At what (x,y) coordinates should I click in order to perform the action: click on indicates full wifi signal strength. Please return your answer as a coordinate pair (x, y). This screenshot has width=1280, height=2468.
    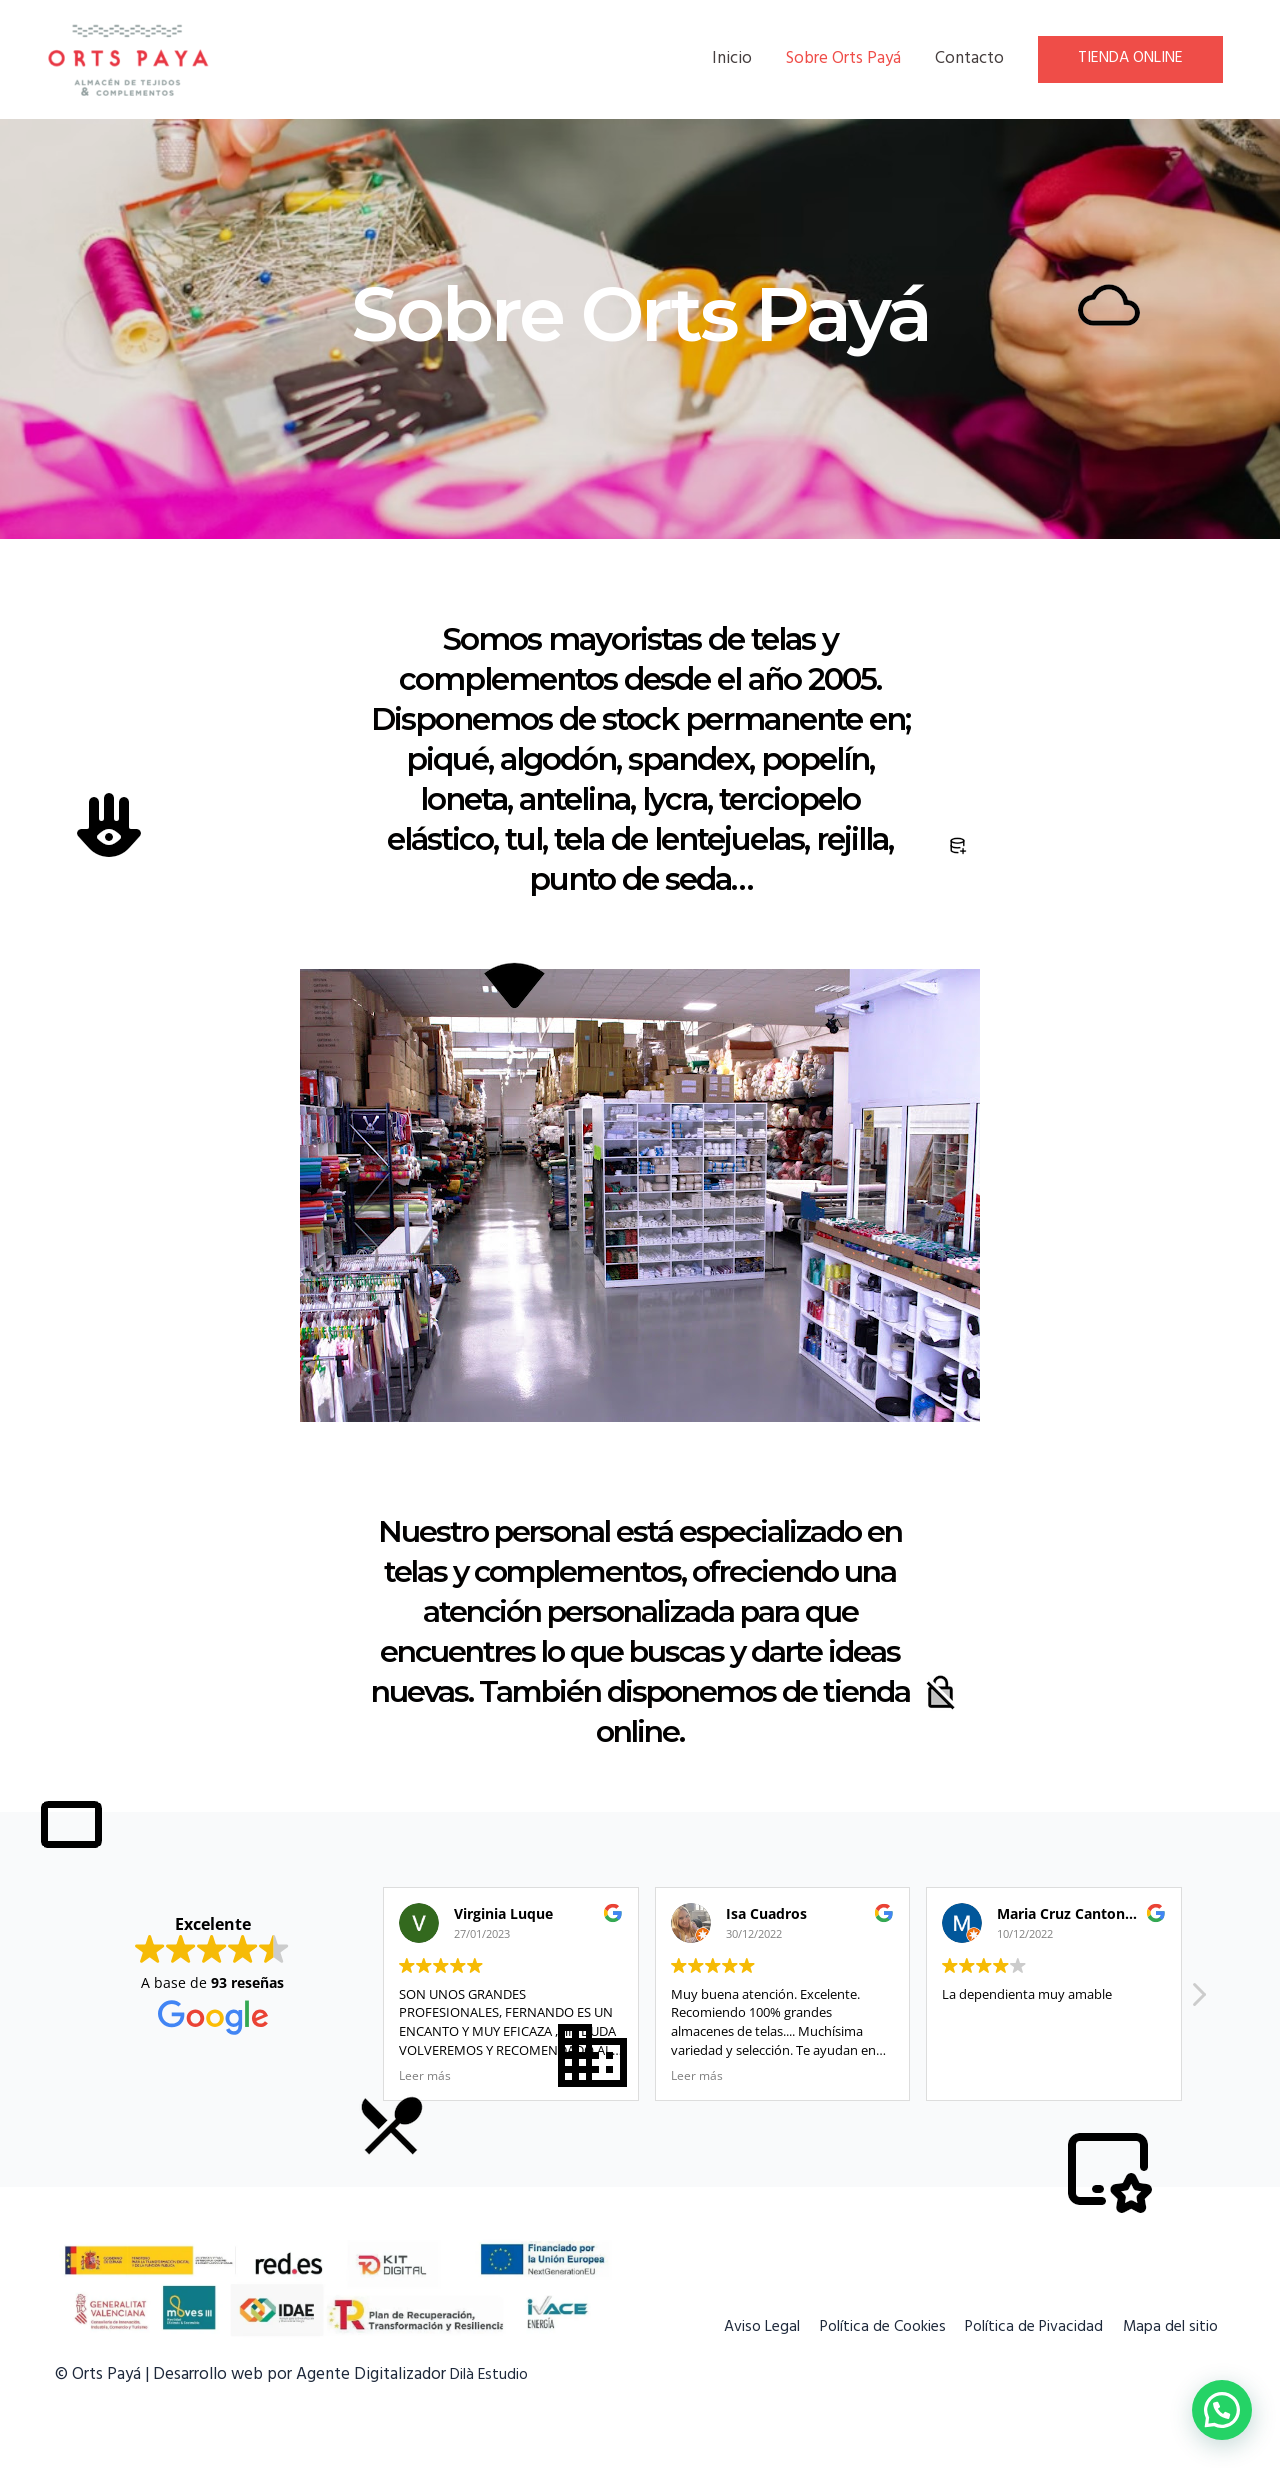
    Looking at the image, I should click on (514, 986).